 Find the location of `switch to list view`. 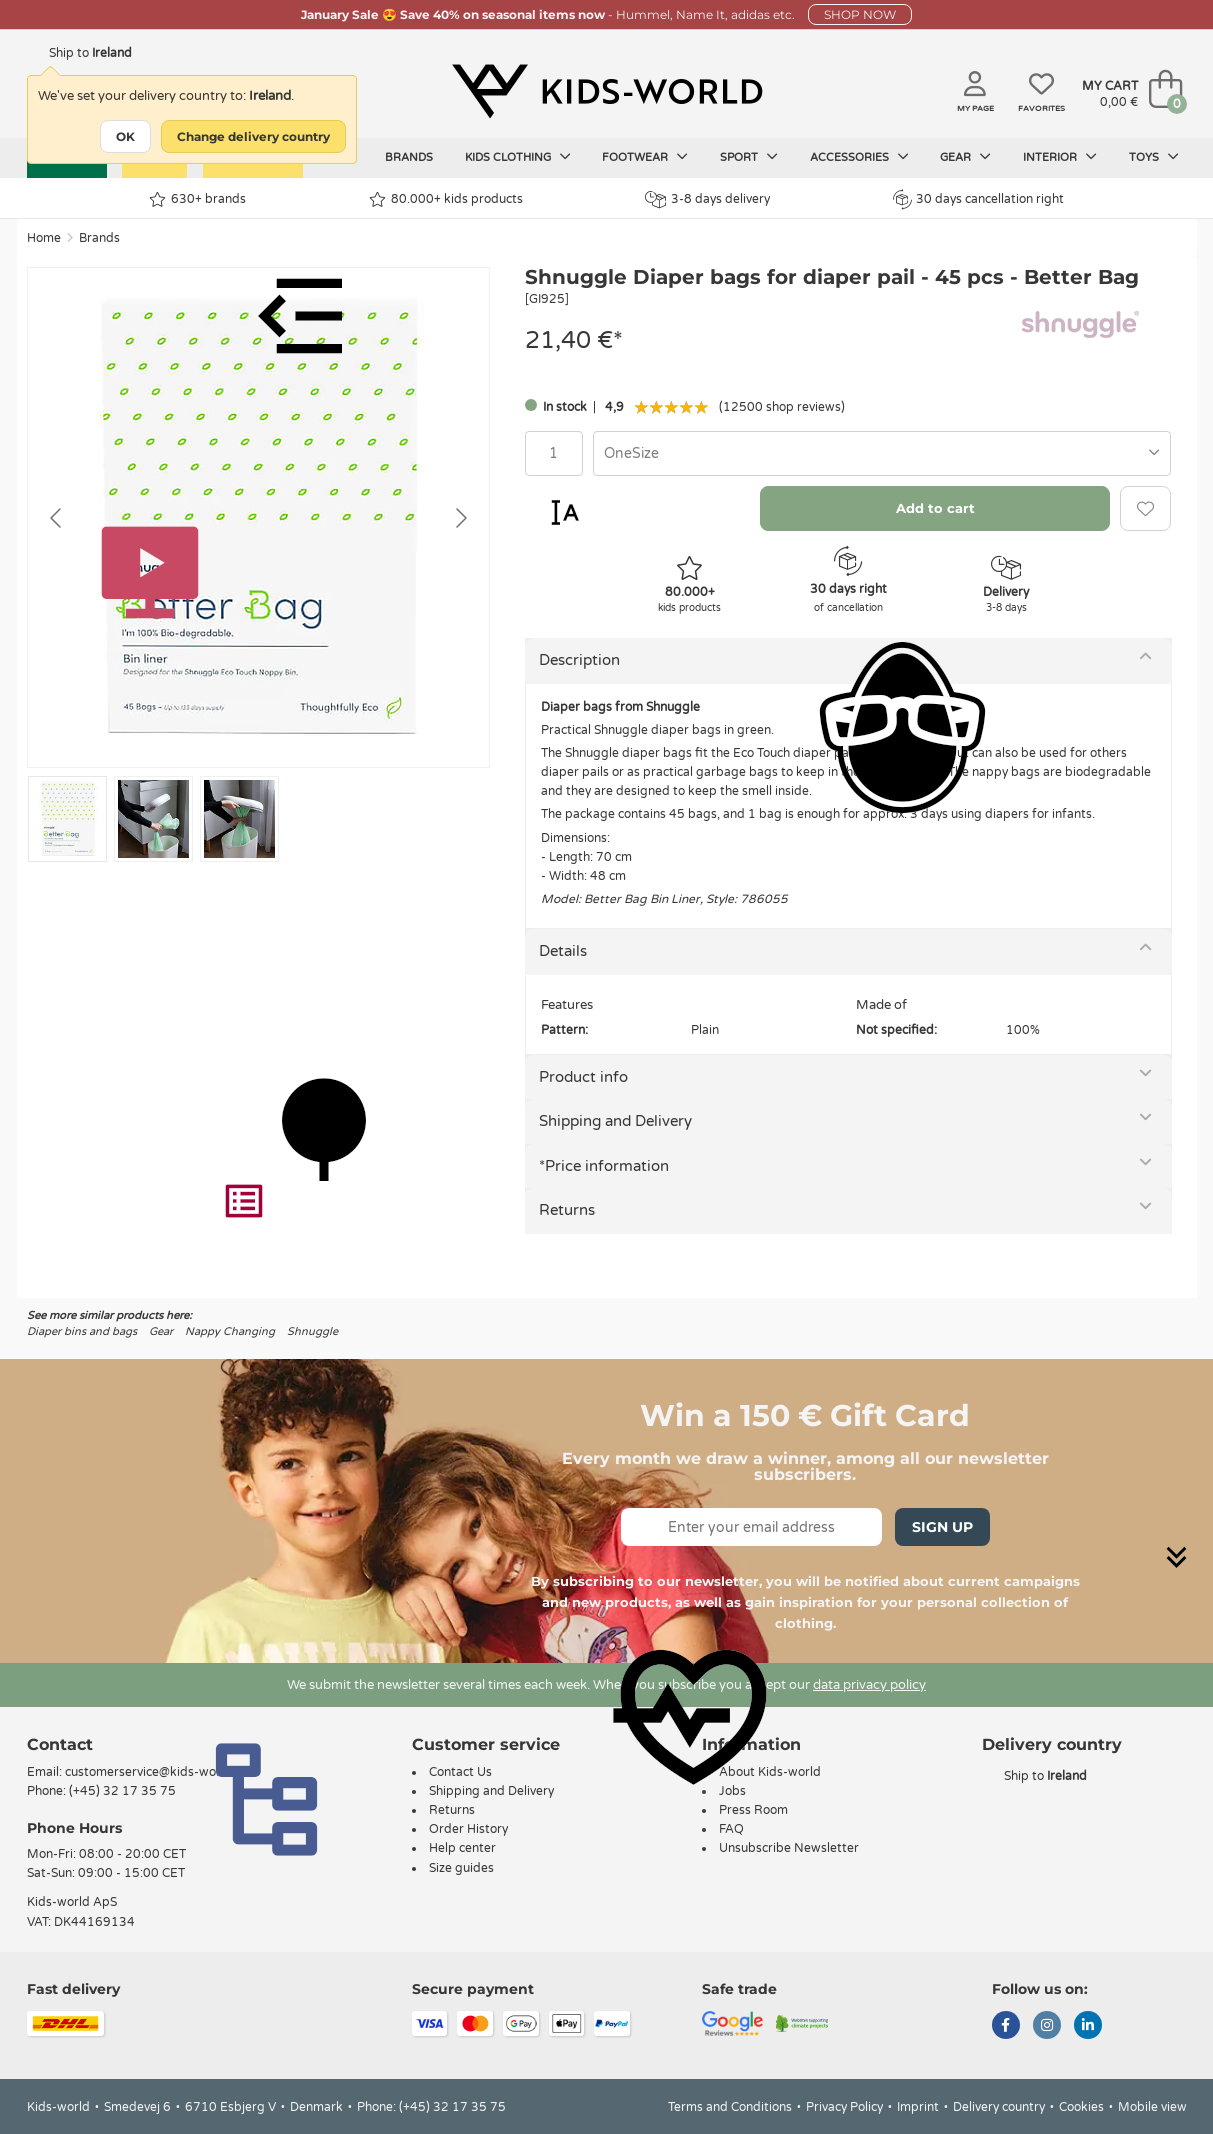

switch to list view is located at coordinates (244, 1201).